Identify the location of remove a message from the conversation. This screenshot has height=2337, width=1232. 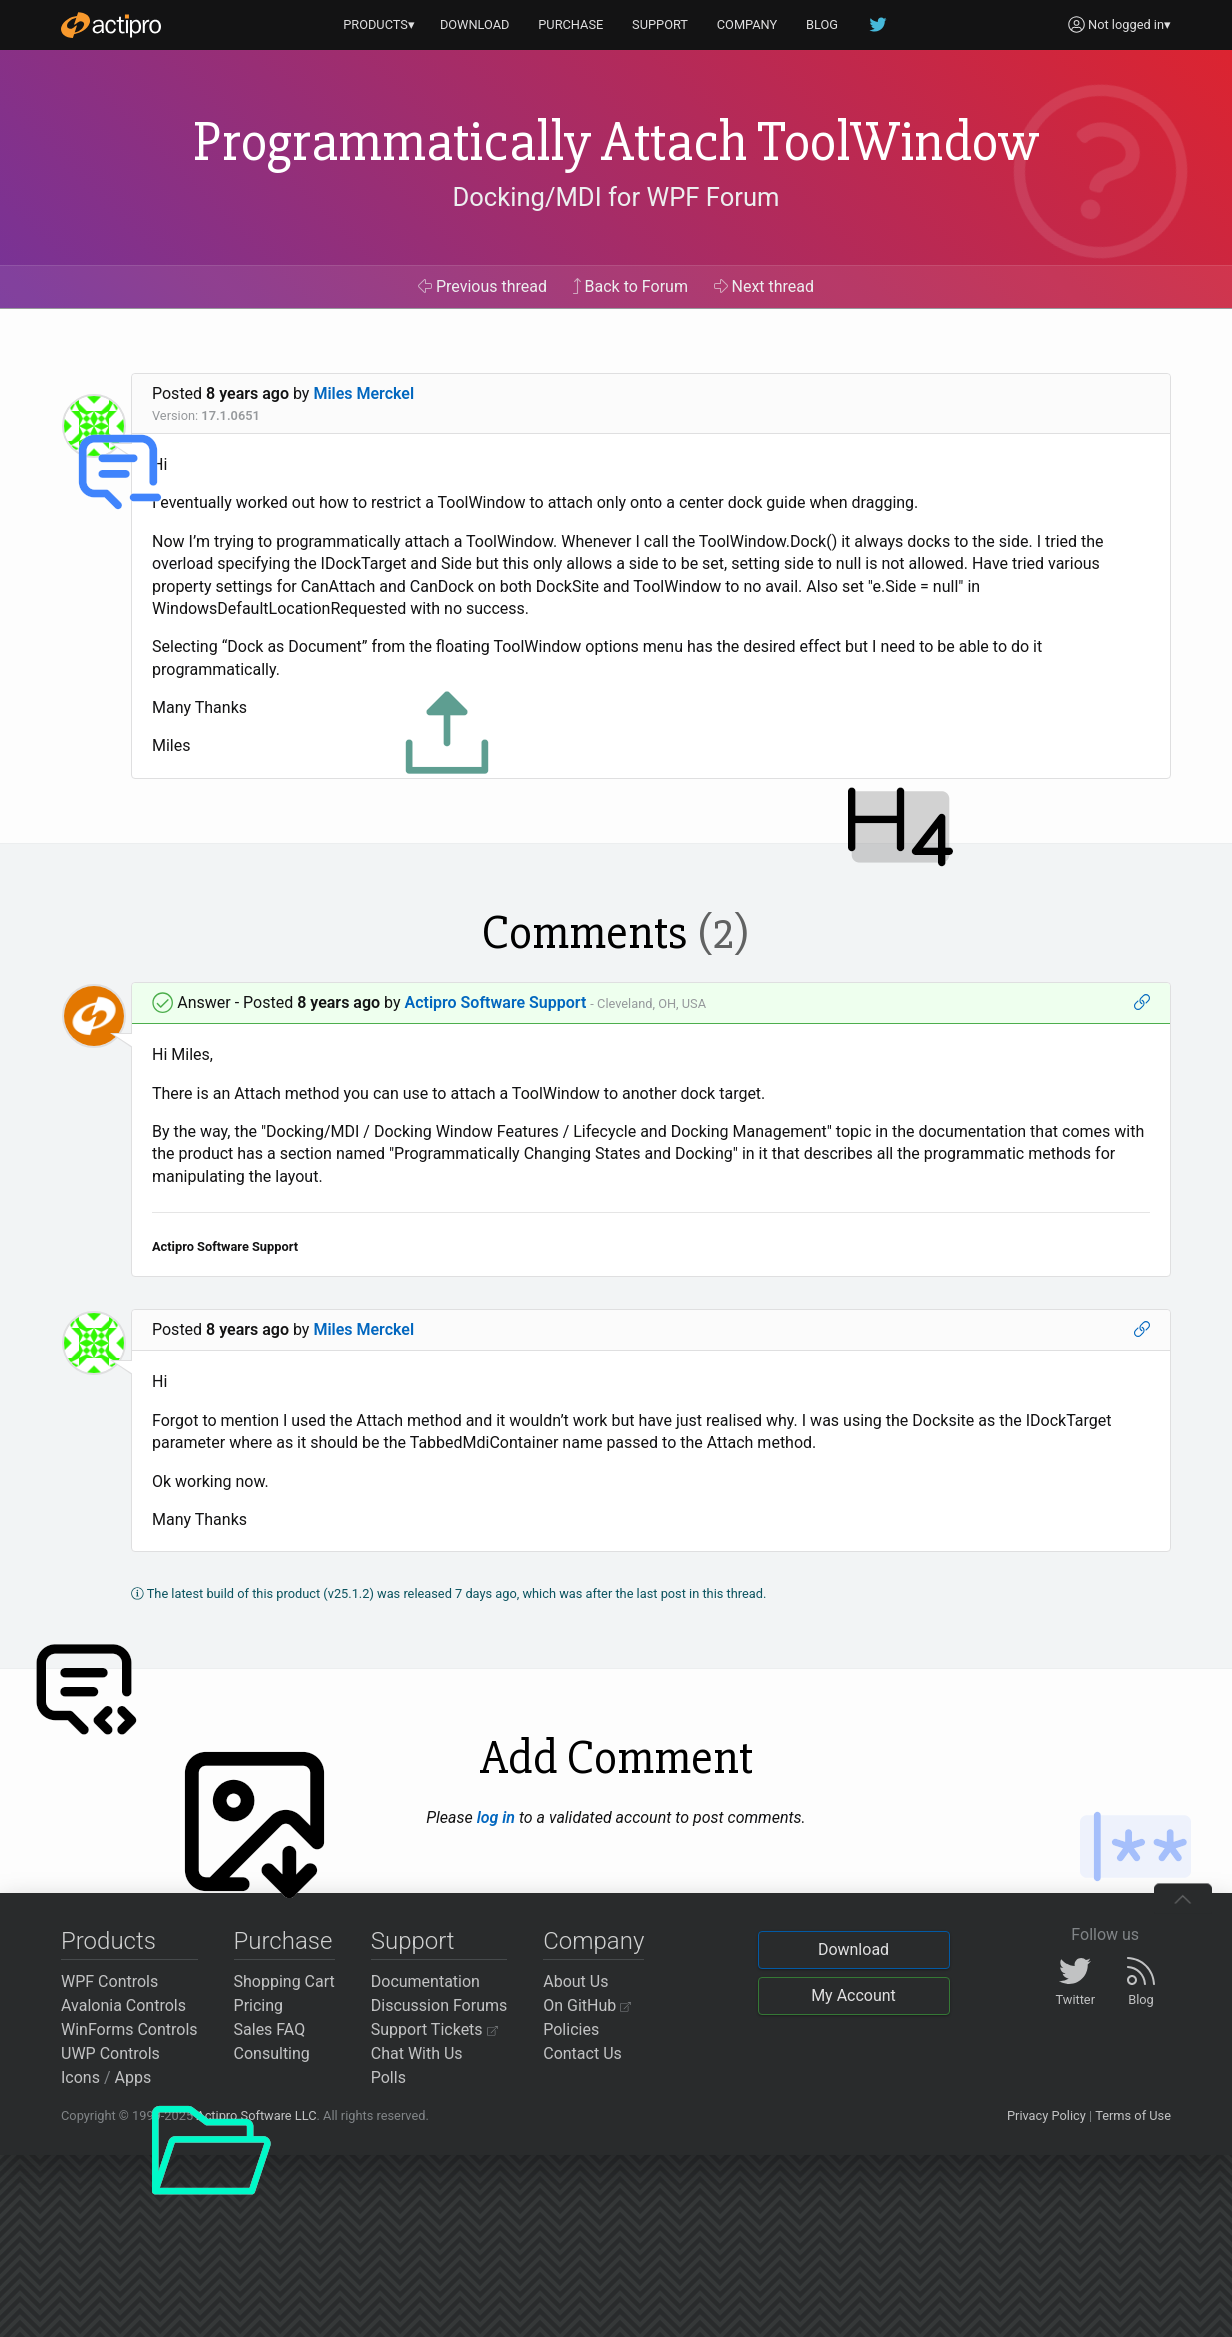
(118, 470).